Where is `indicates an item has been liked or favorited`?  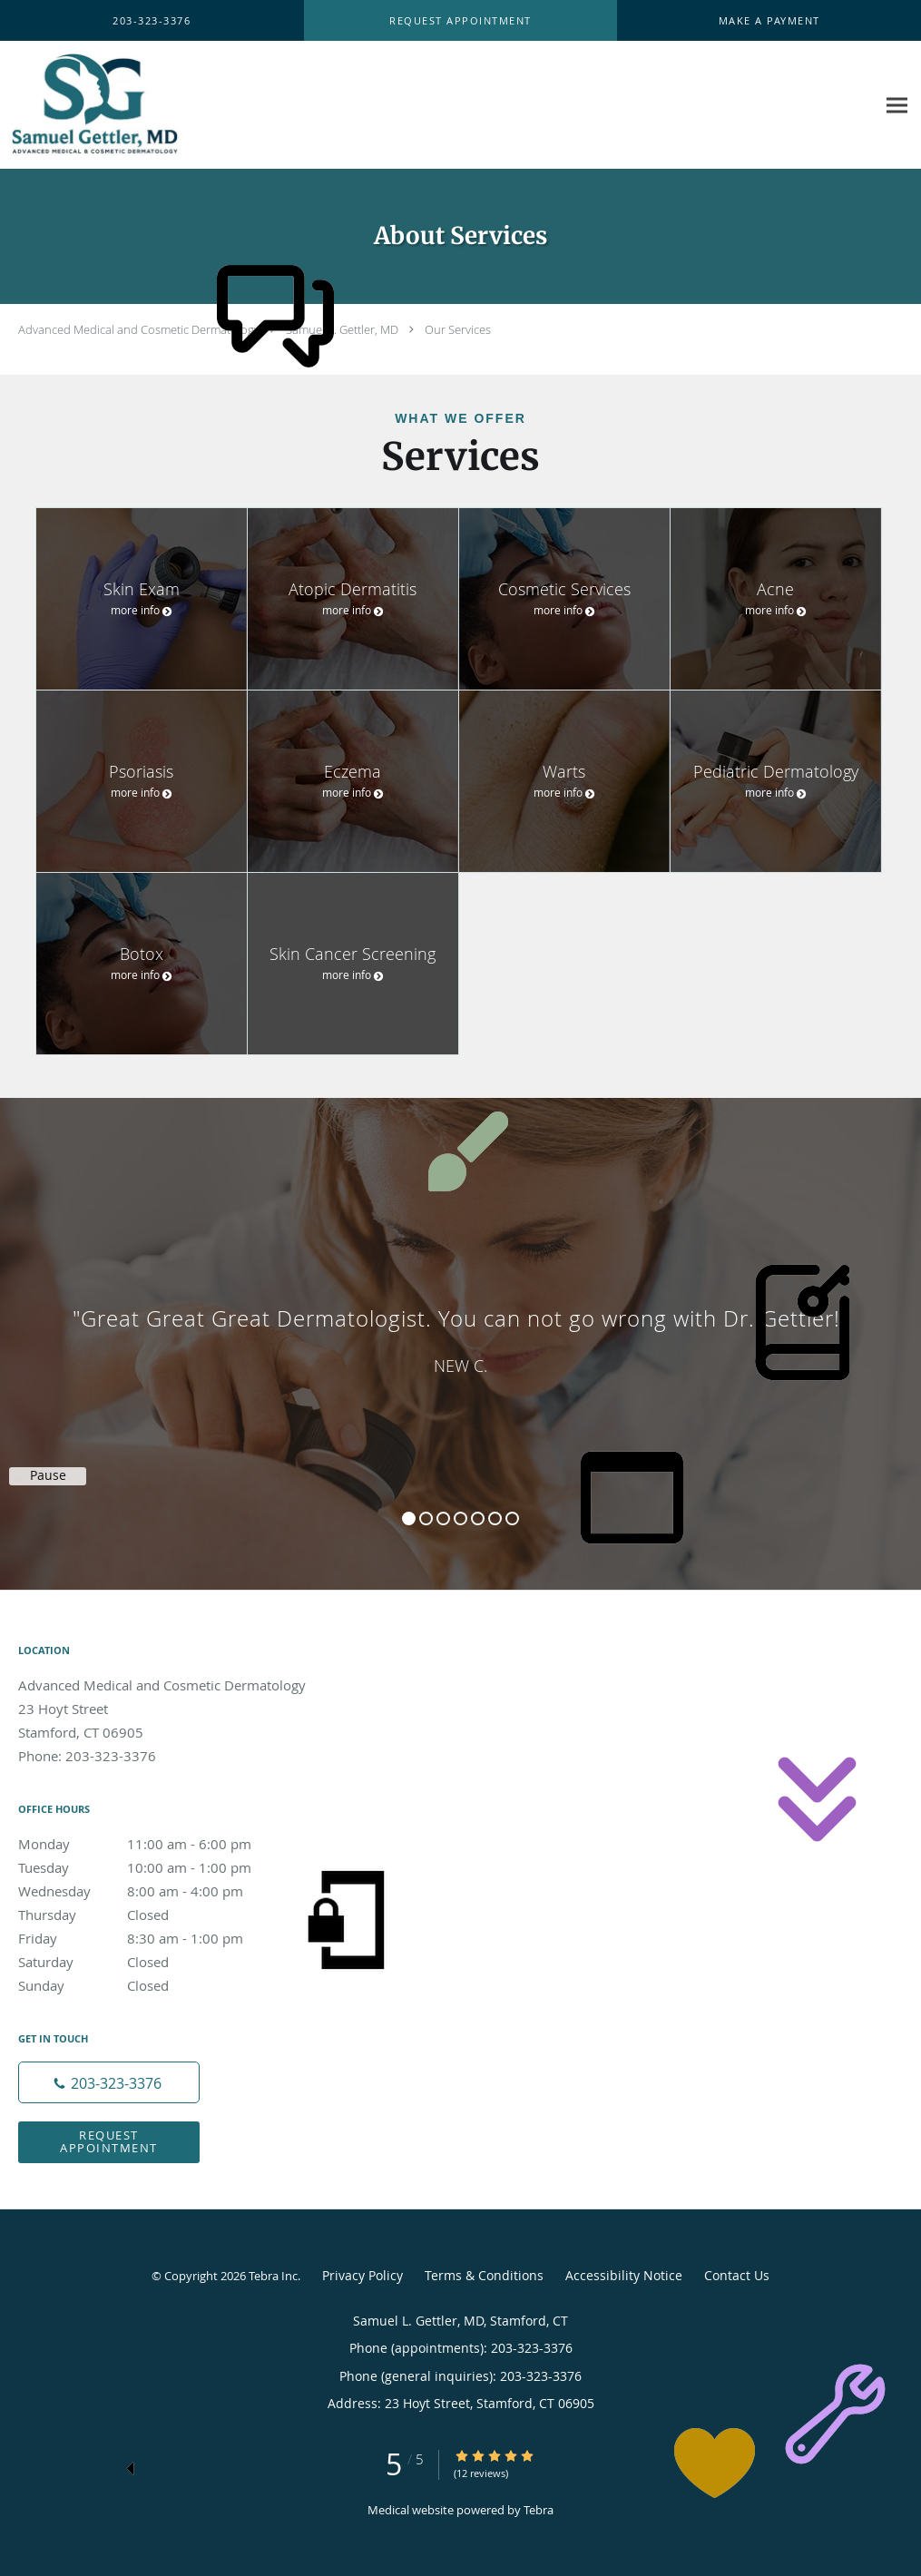
indicates an item has been liked or favorited is located at coordinates (714, 2463).